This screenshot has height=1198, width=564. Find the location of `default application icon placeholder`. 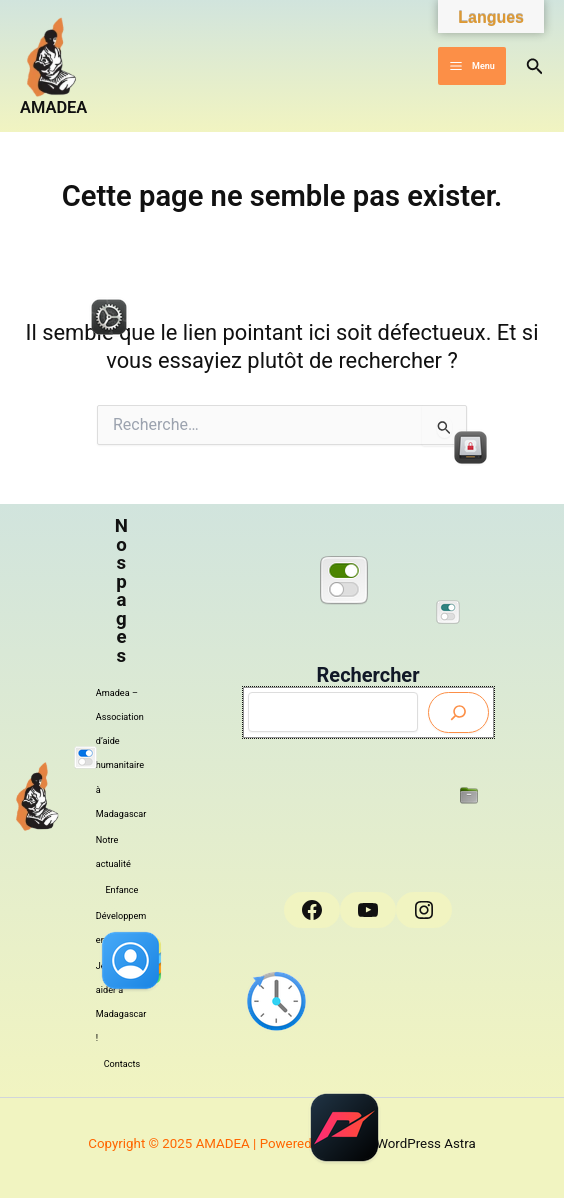

default application icon placeholder is located at coordinates (109, 317).